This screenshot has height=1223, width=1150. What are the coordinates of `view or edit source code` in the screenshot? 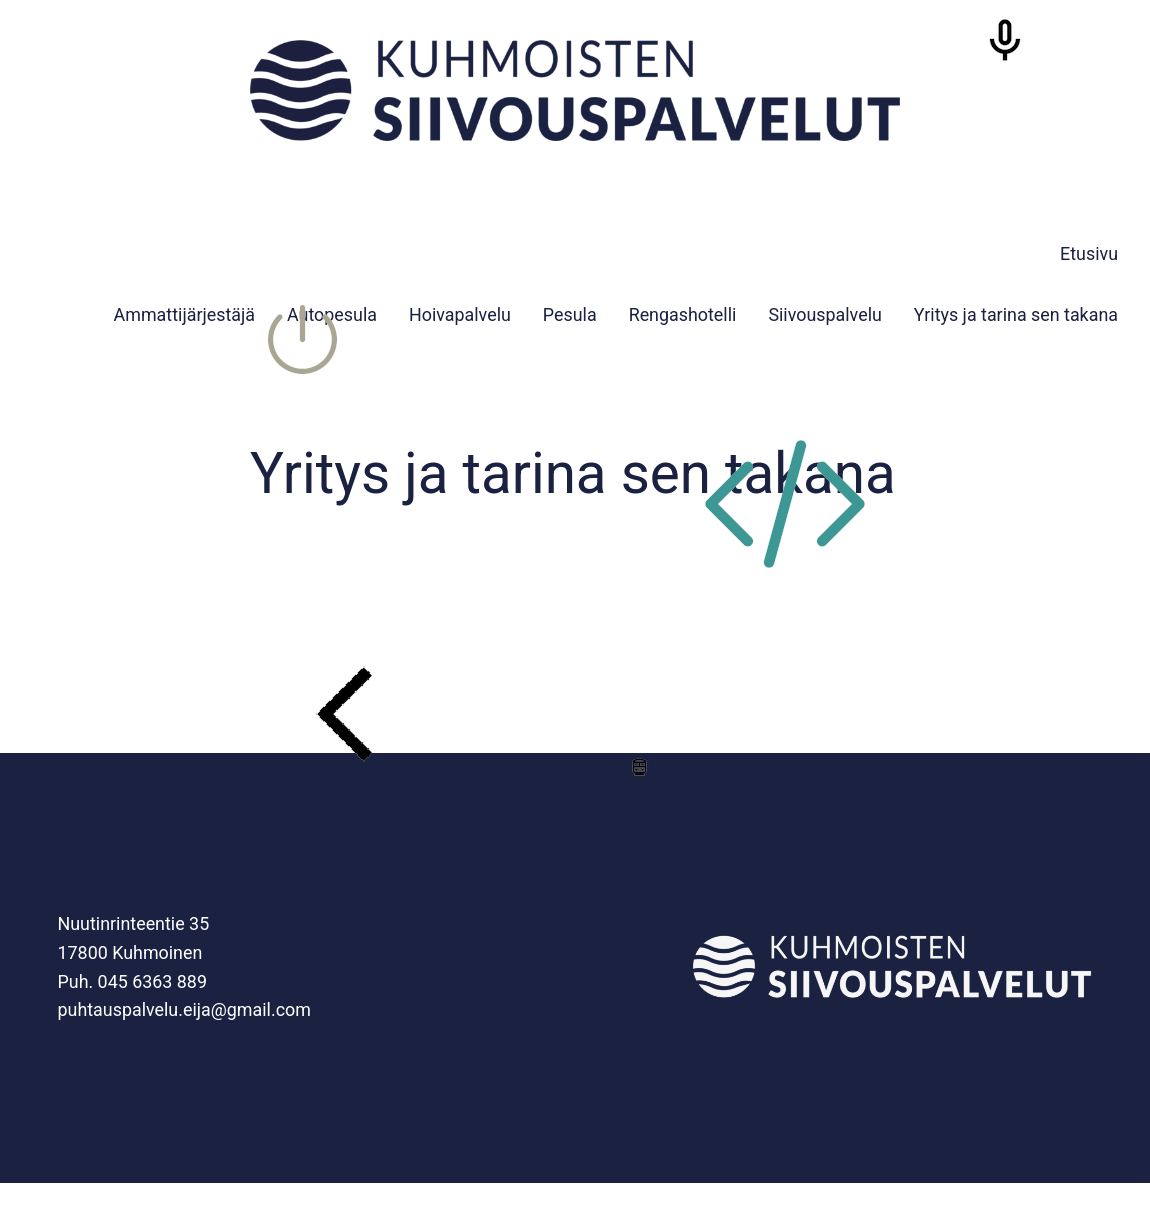 It's located at (785, 504).